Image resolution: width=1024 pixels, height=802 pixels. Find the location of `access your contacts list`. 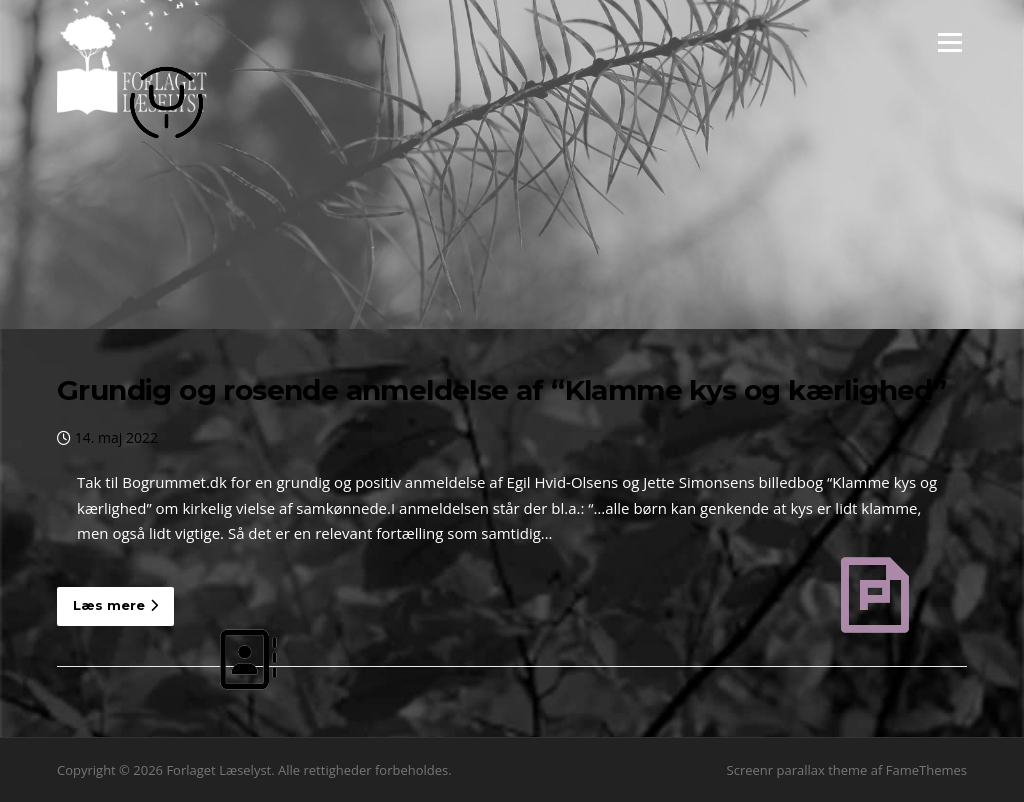

access your contacts list is located at coordinates (246, 659).